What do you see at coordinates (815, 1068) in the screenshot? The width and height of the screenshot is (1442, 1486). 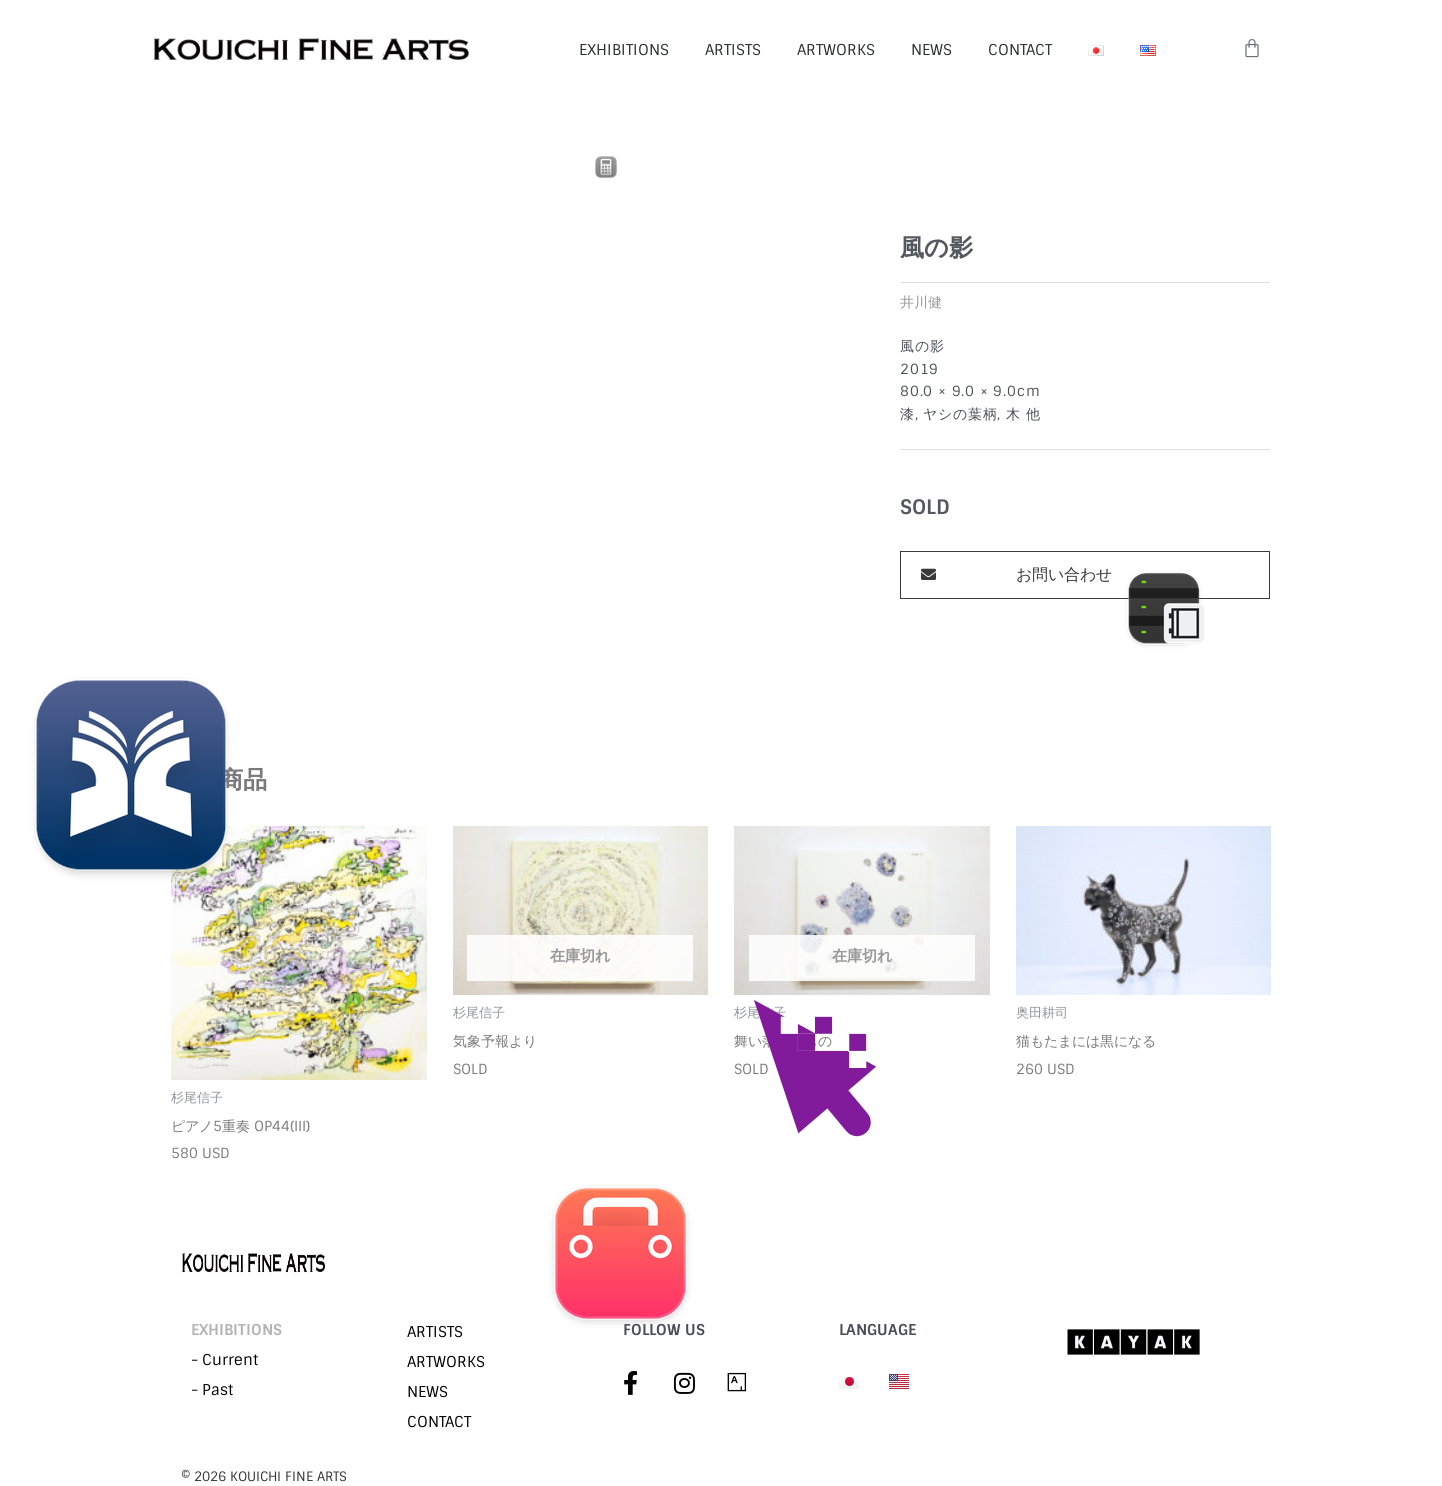 I see `access remote desktop connections` at bounding box center [815, 1068].